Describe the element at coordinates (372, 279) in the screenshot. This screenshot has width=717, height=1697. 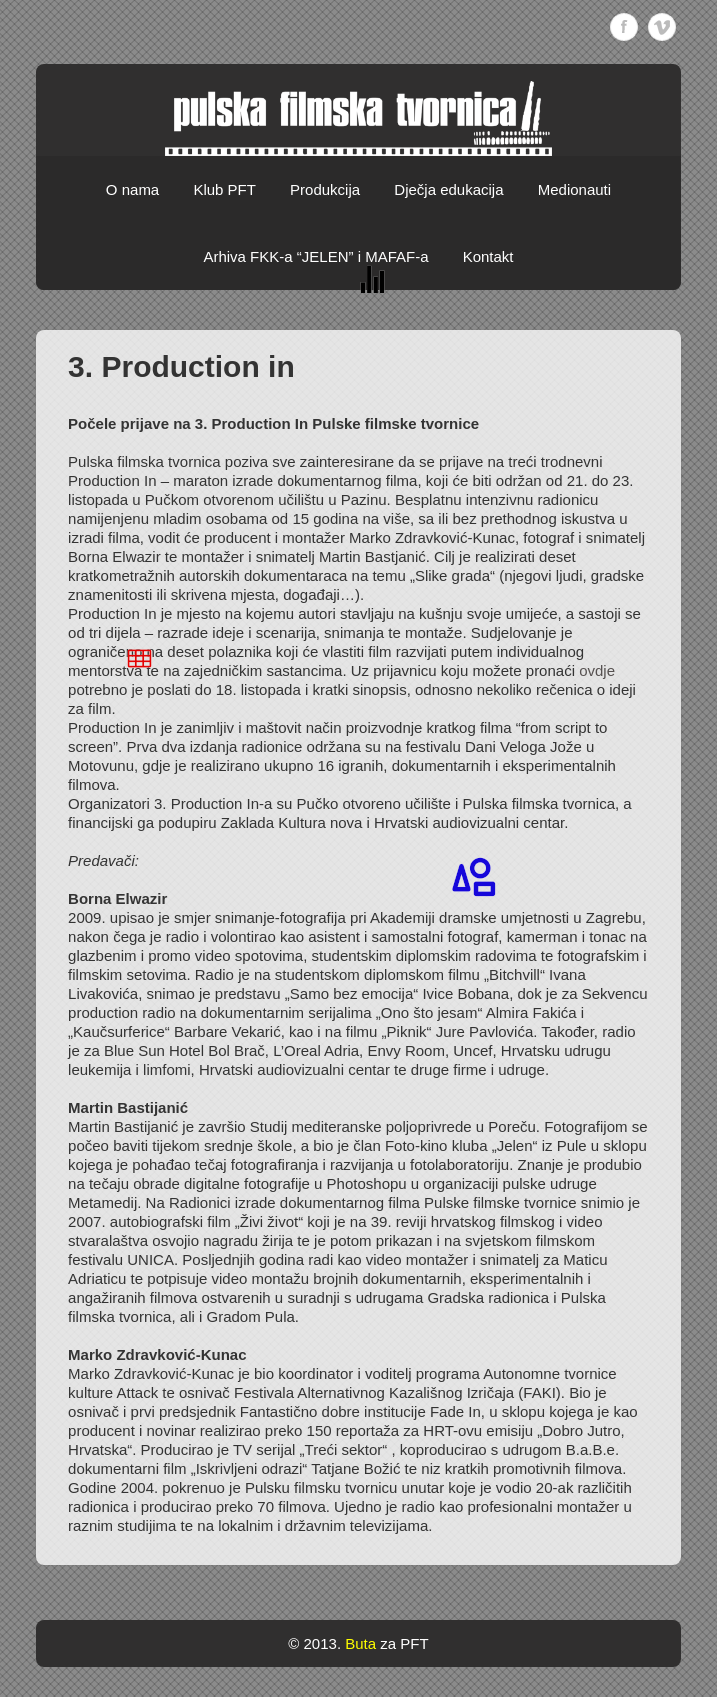
I see `view statistics and analytics` at that location.